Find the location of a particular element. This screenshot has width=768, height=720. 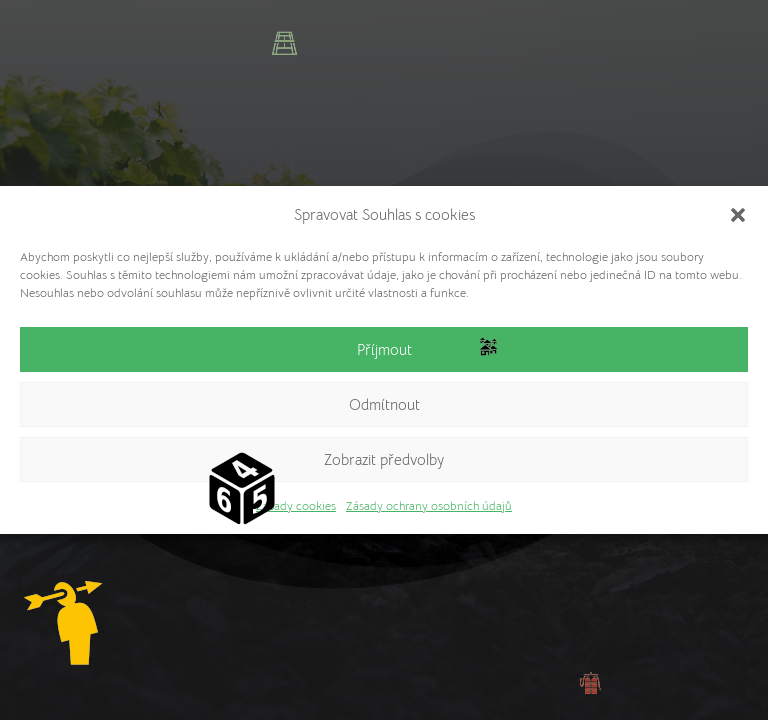

view tennis court availability is located at coordinates (284, 42).